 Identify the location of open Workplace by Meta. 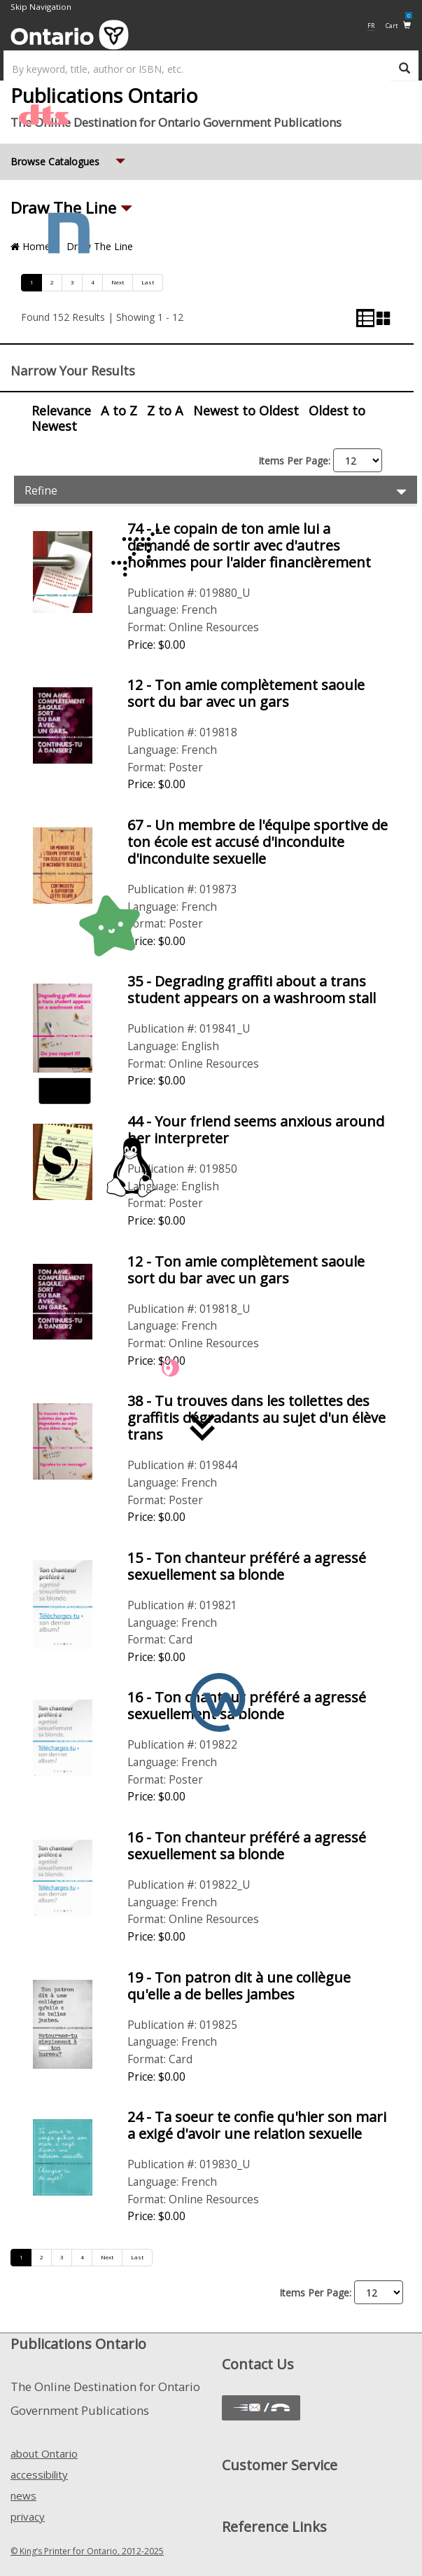
(218, 1702).